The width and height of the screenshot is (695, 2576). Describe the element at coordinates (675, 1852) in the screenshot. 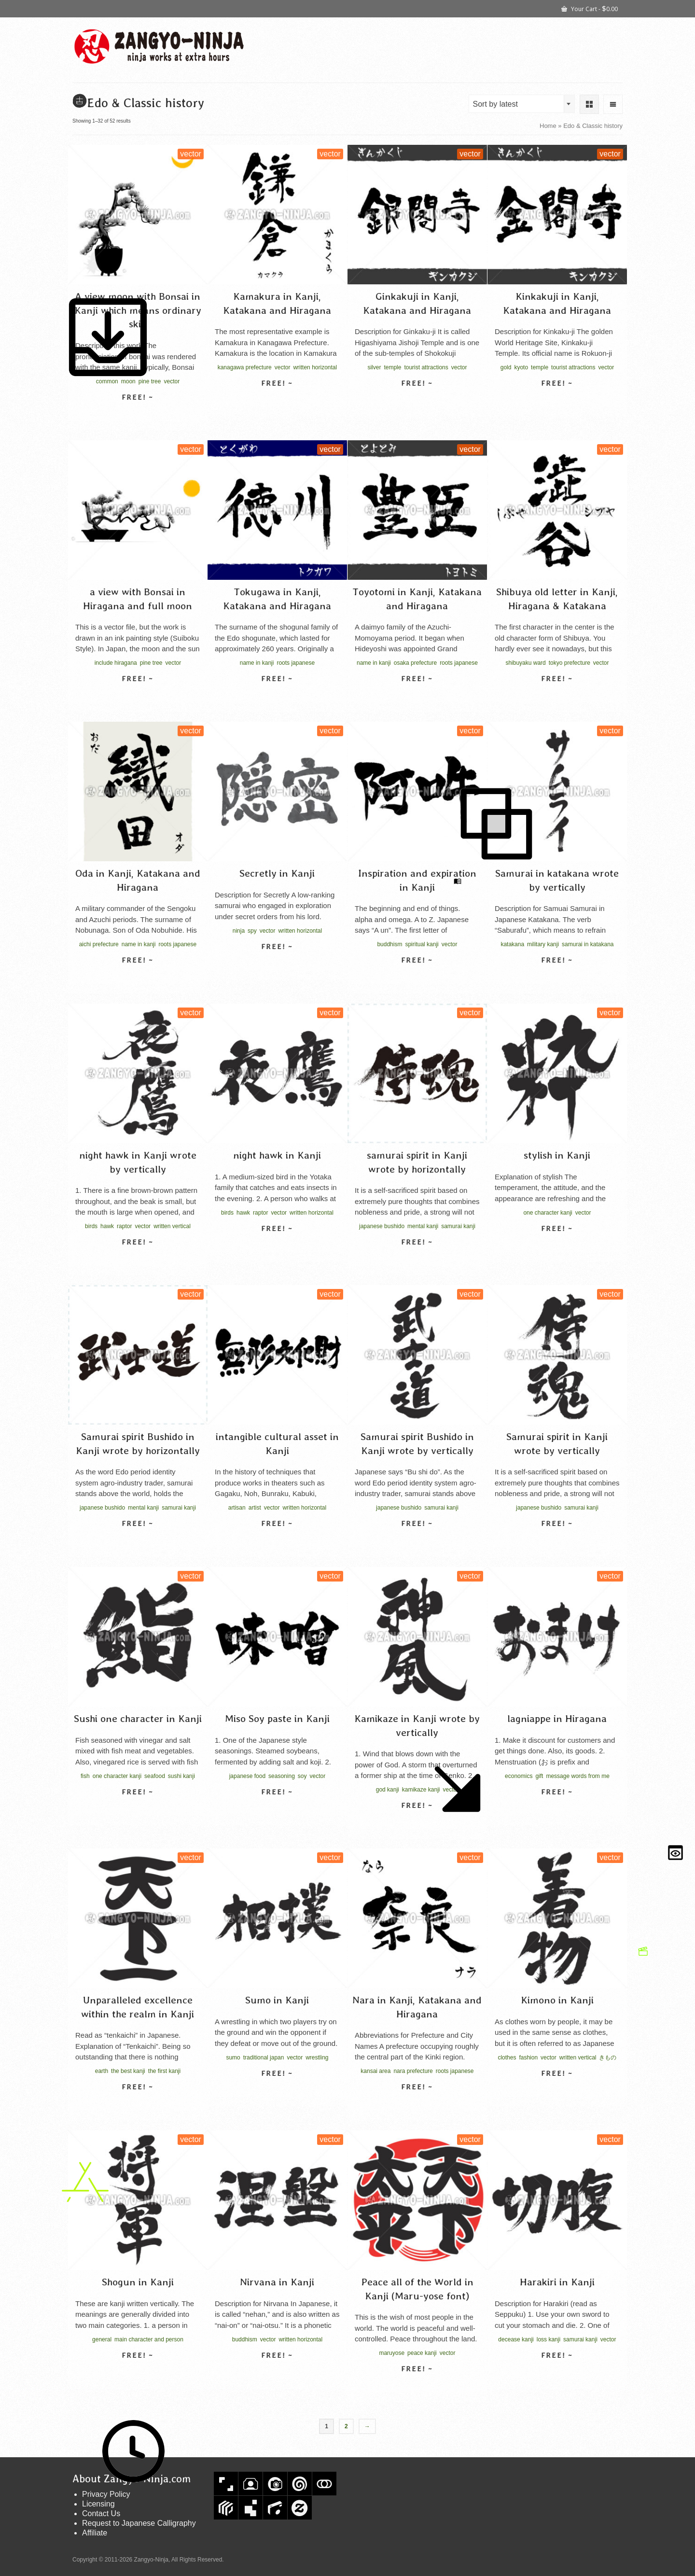

I see `preview file or document before opening` at that location.